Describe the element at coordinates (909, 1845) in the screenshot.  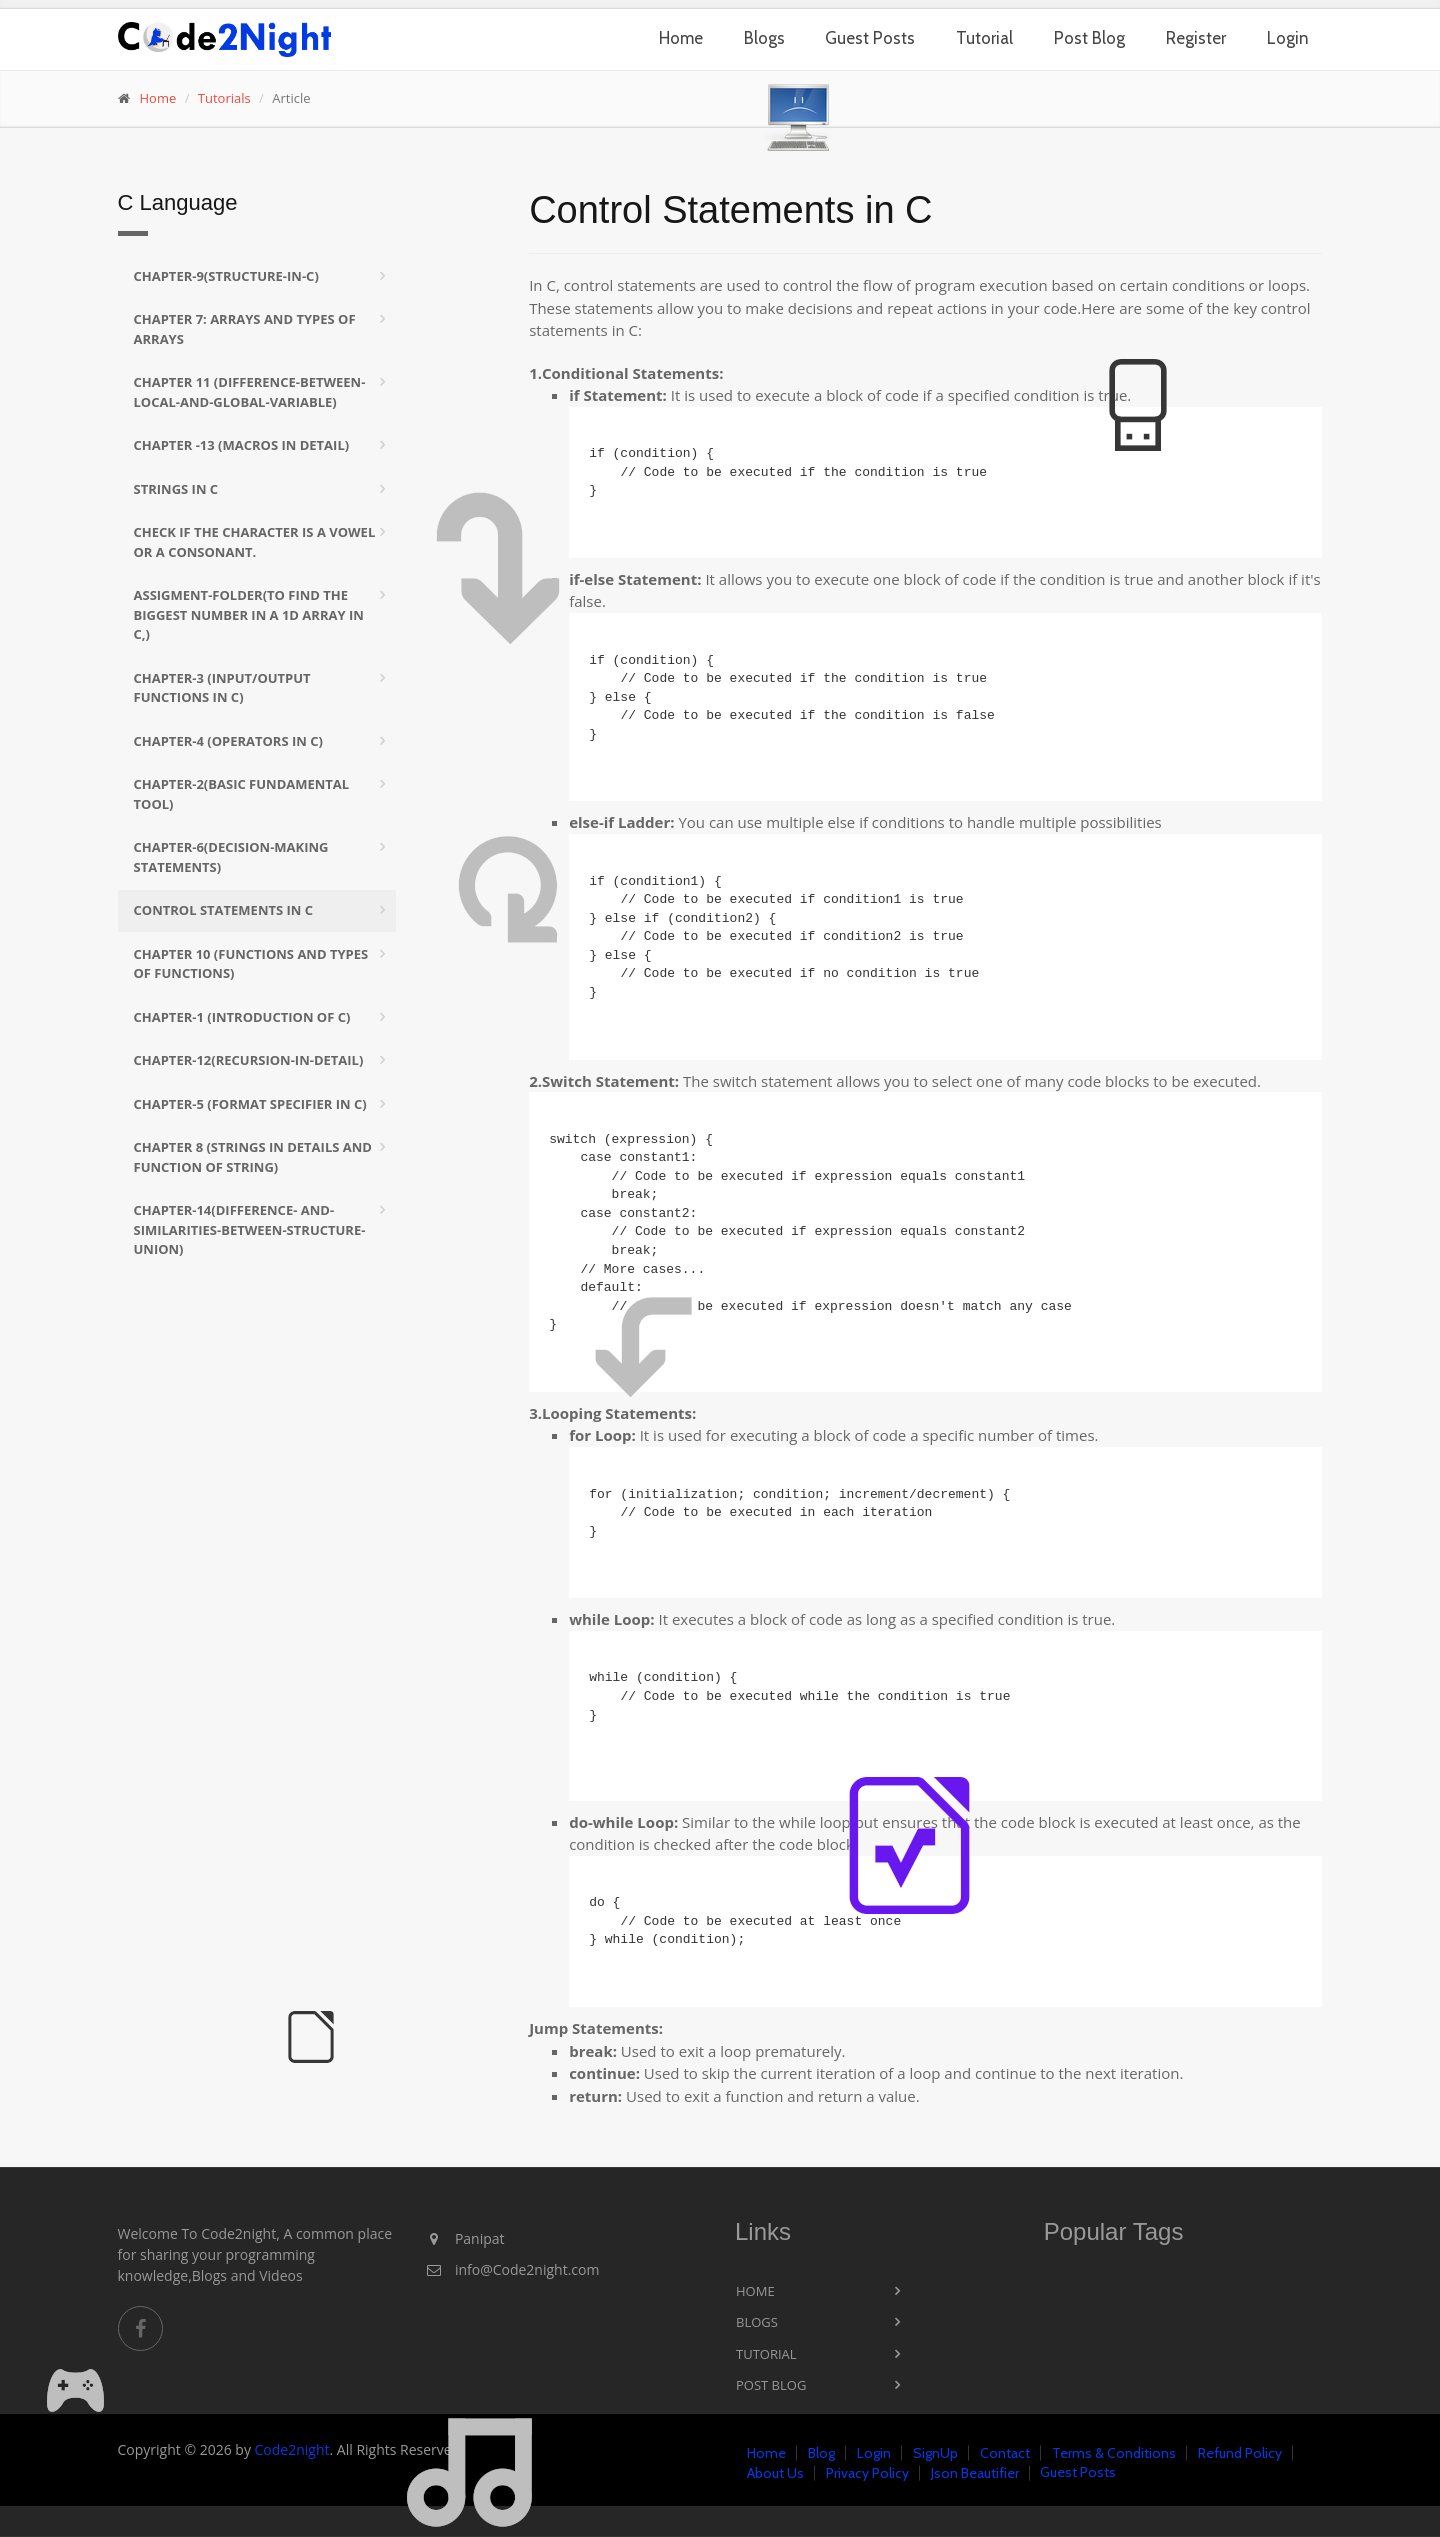
I see `open libreoffice math application` at that location.